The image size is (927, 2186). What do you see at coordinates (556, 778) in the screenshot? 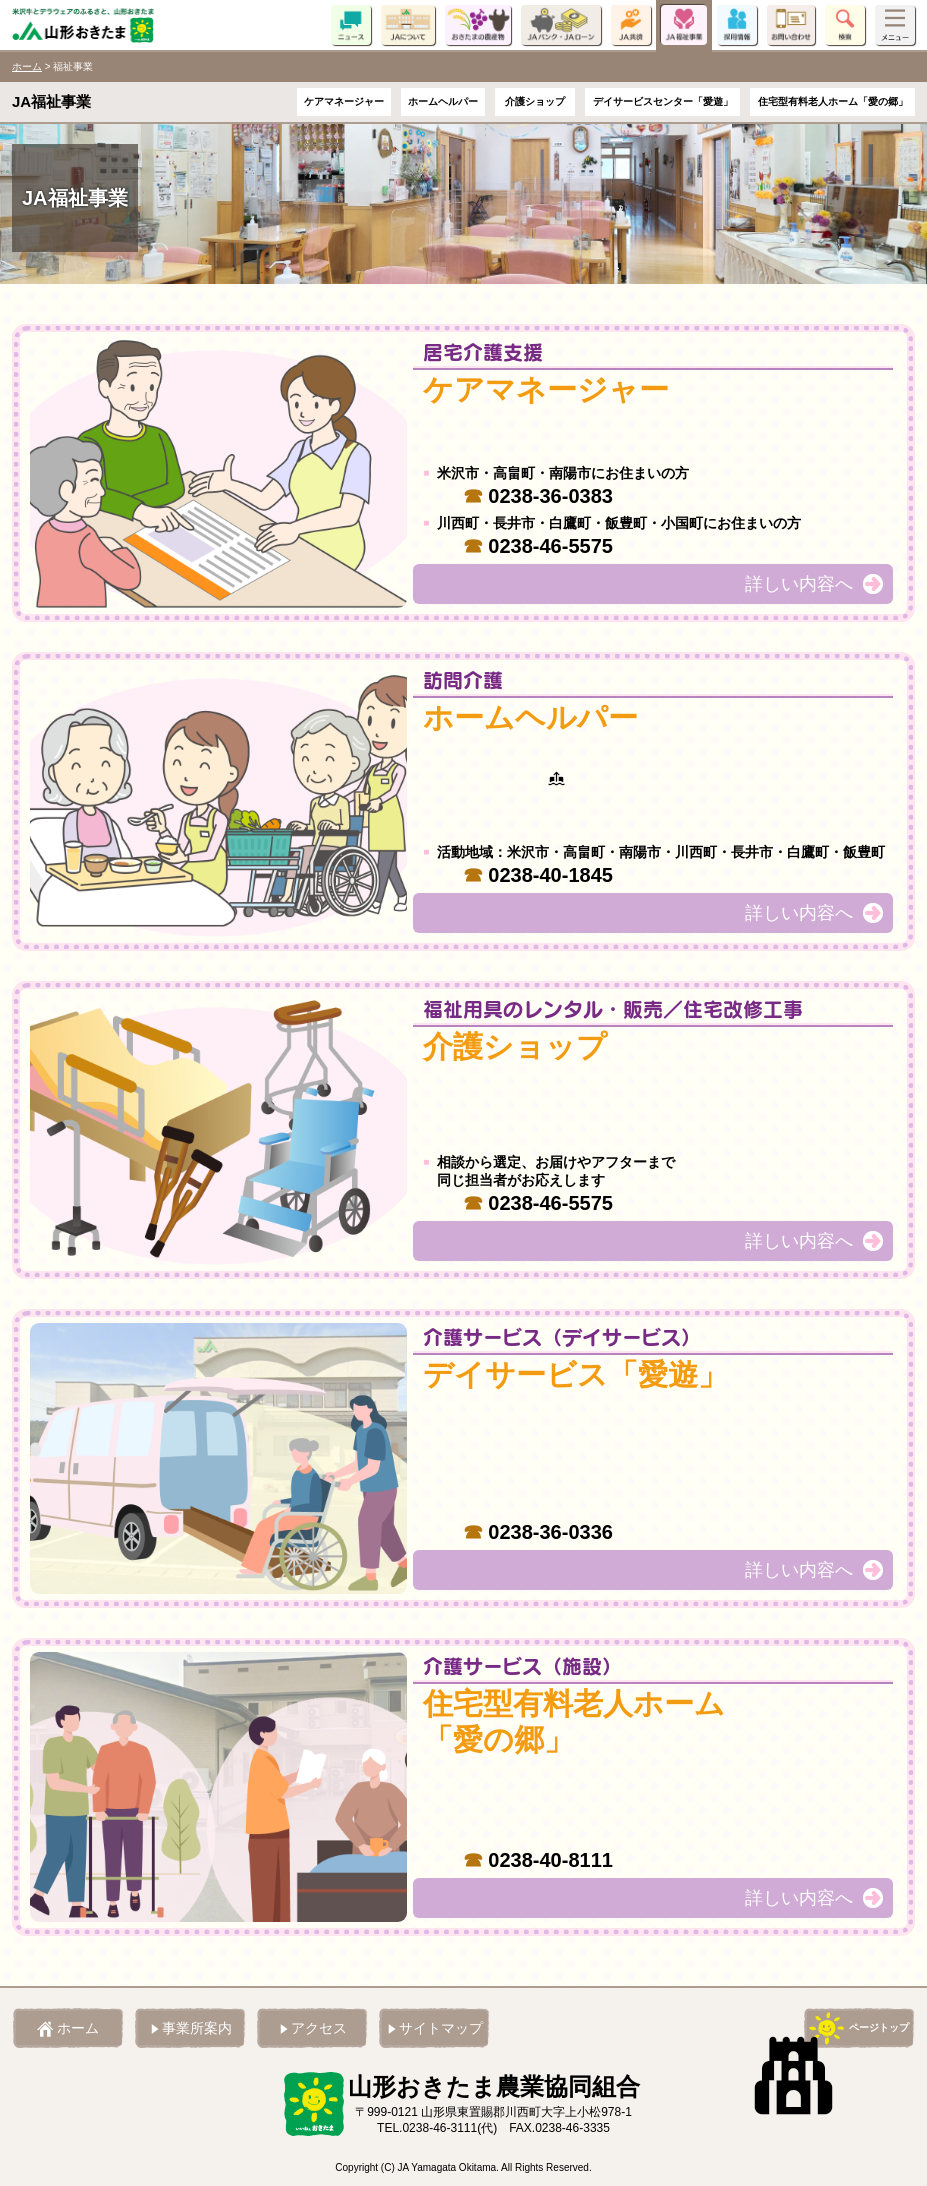
I see `indicates rising water levels or flood warning` at bounding box center [556, 778].